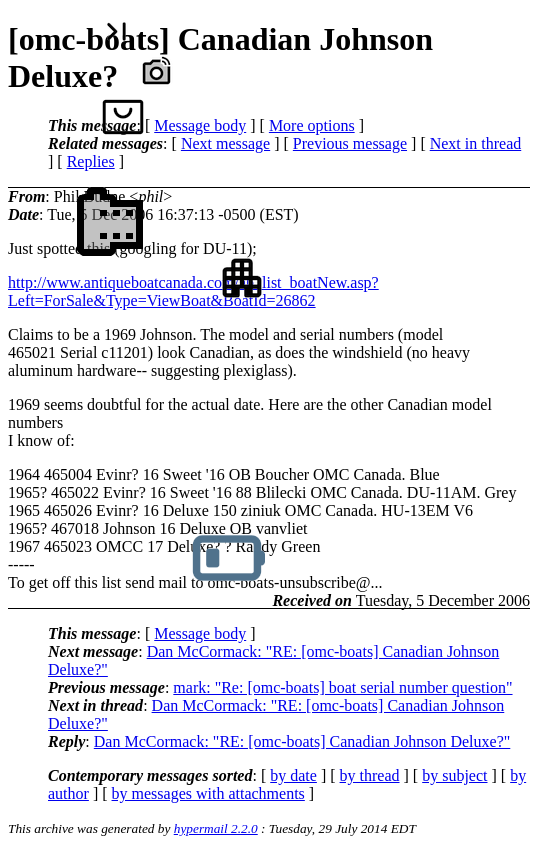  Describe the element at coordinates (123, 117) in the screenshot. I see `view your shopping cart` at that location.